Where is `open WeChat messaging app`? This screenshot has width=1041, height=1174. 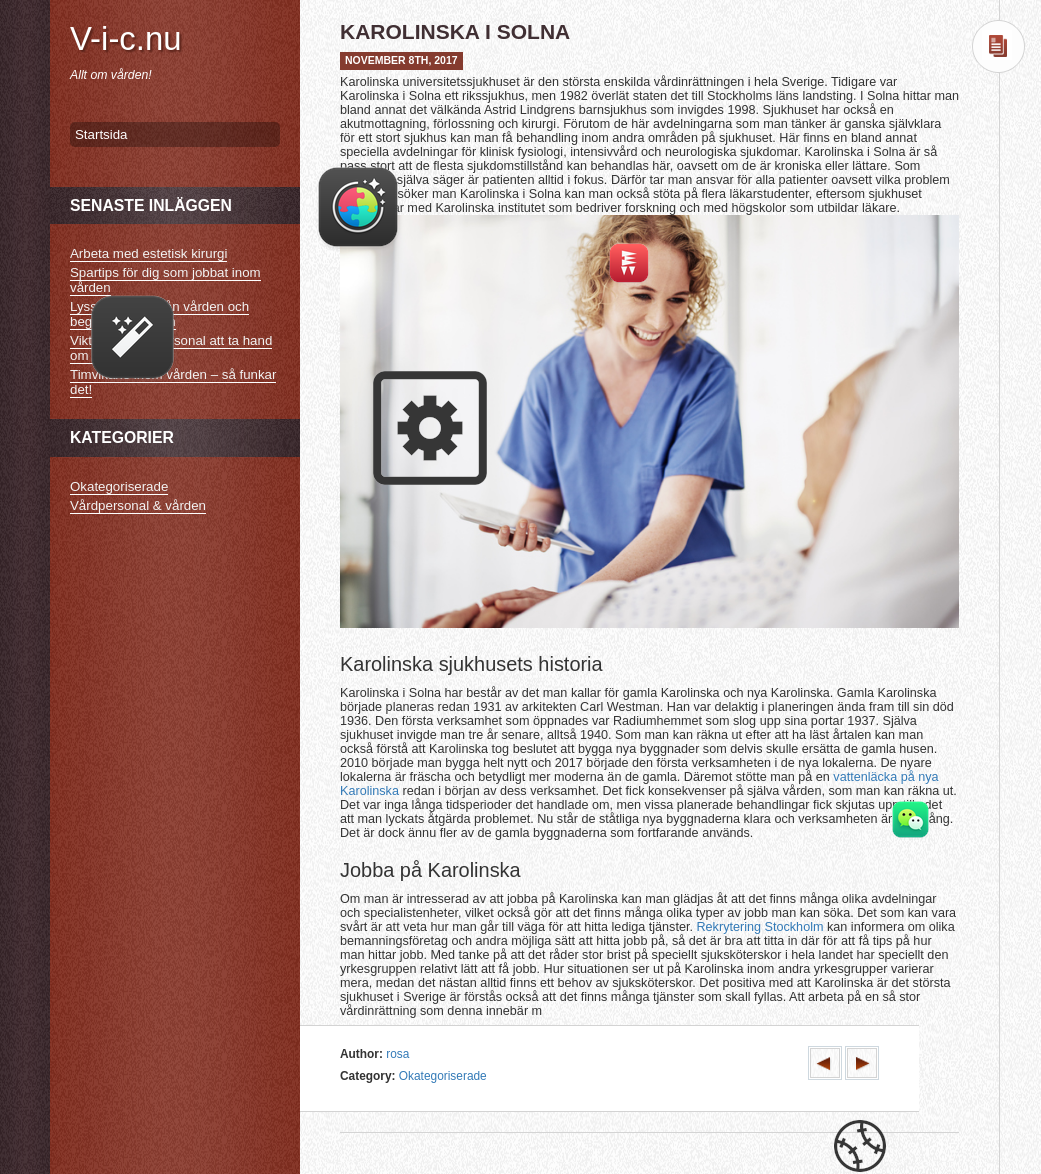 open WeChat messaging app is located at coordinates (910, 819).